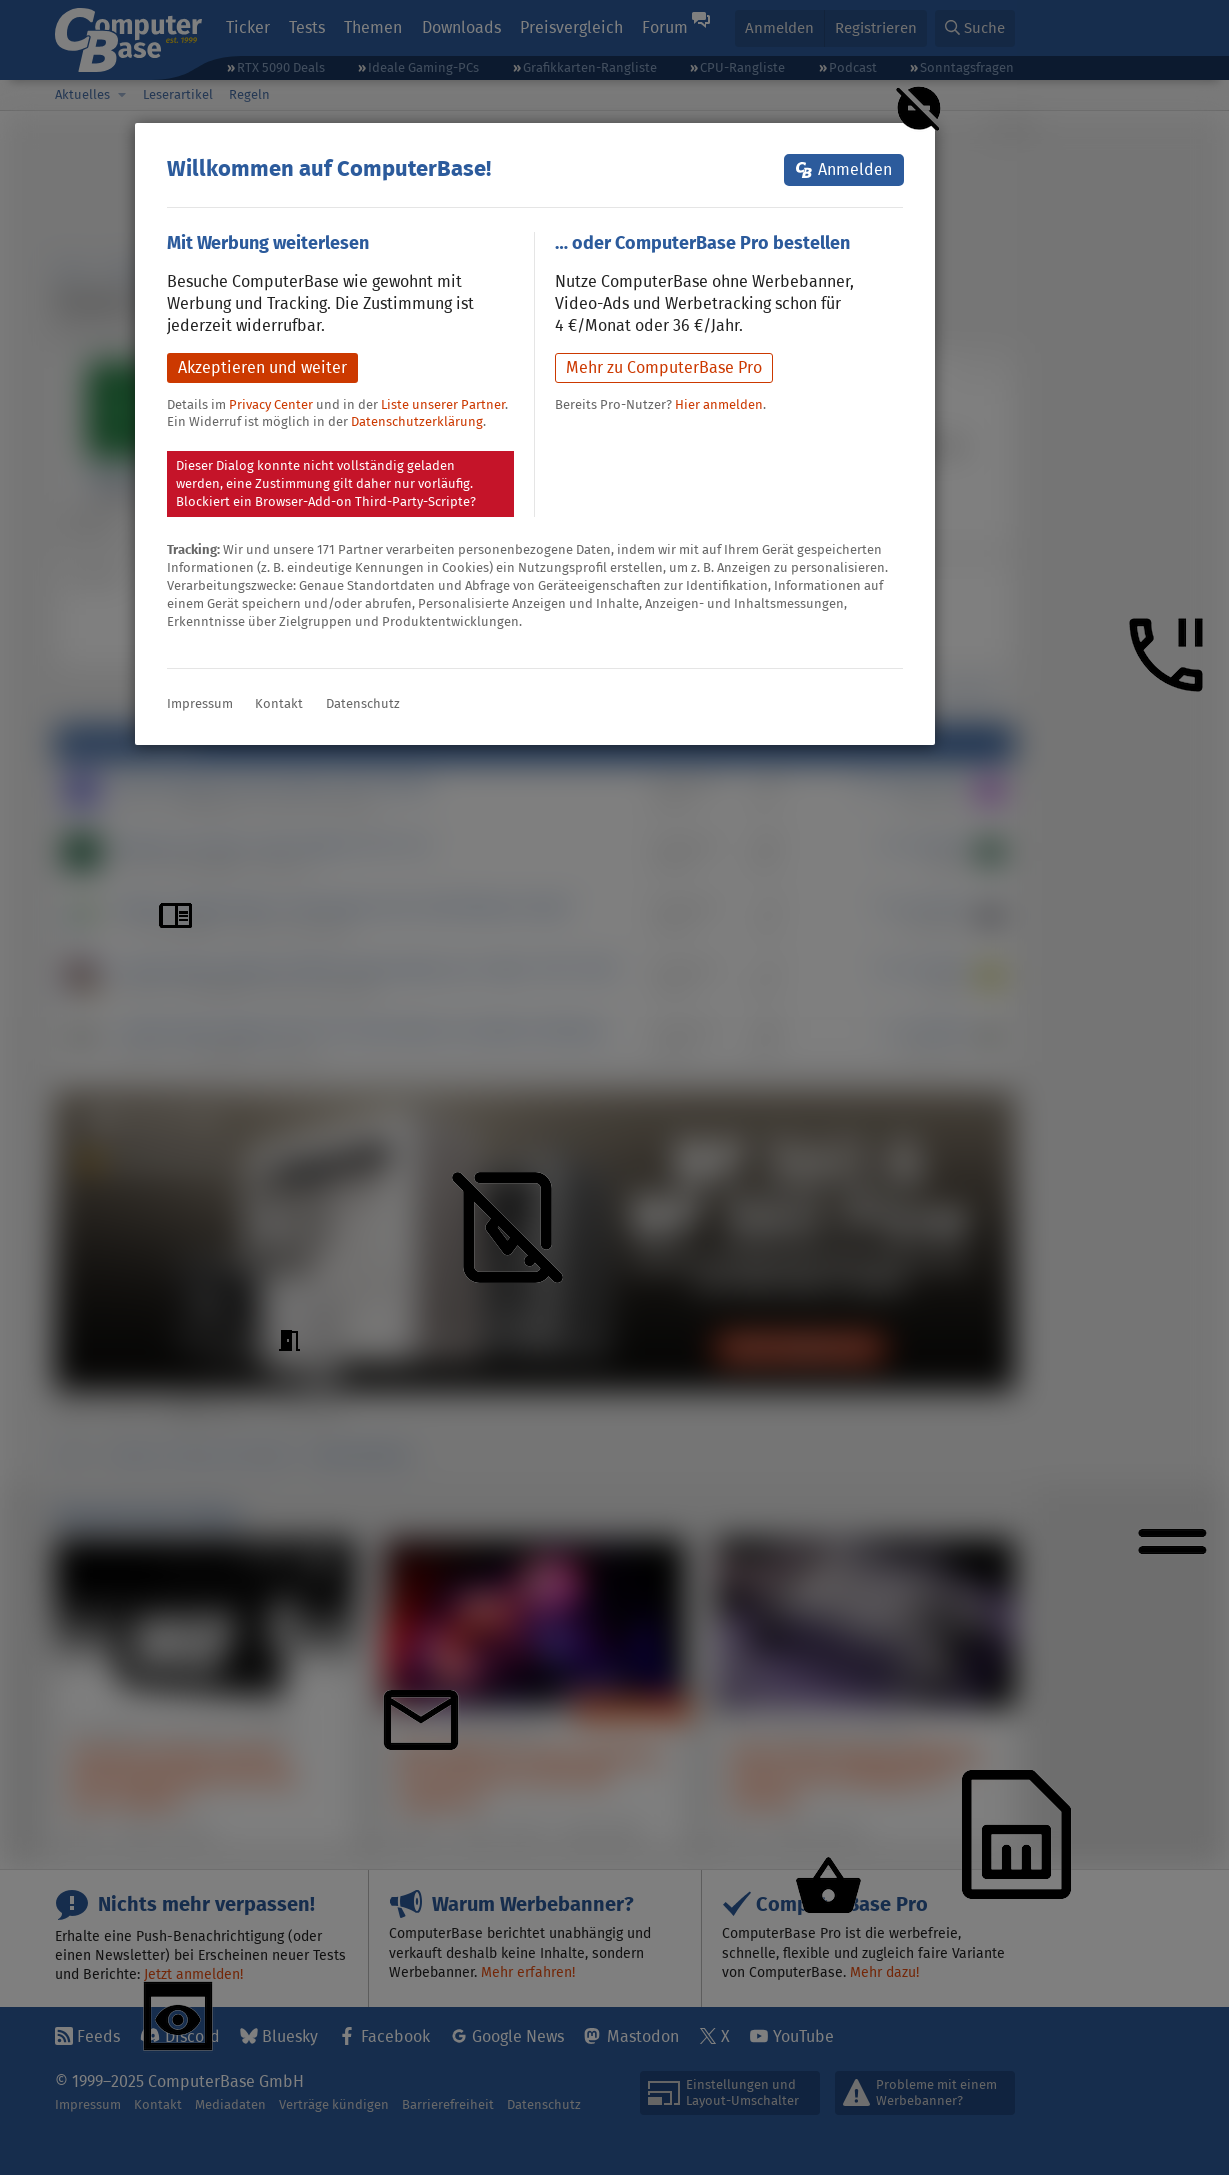 The height and width of the screenshot is (2175, 1229). What do you see at coordinates (289, 1340) in the screenshot?
I see `access meeting room booking` at bounding box center [289, 1340].